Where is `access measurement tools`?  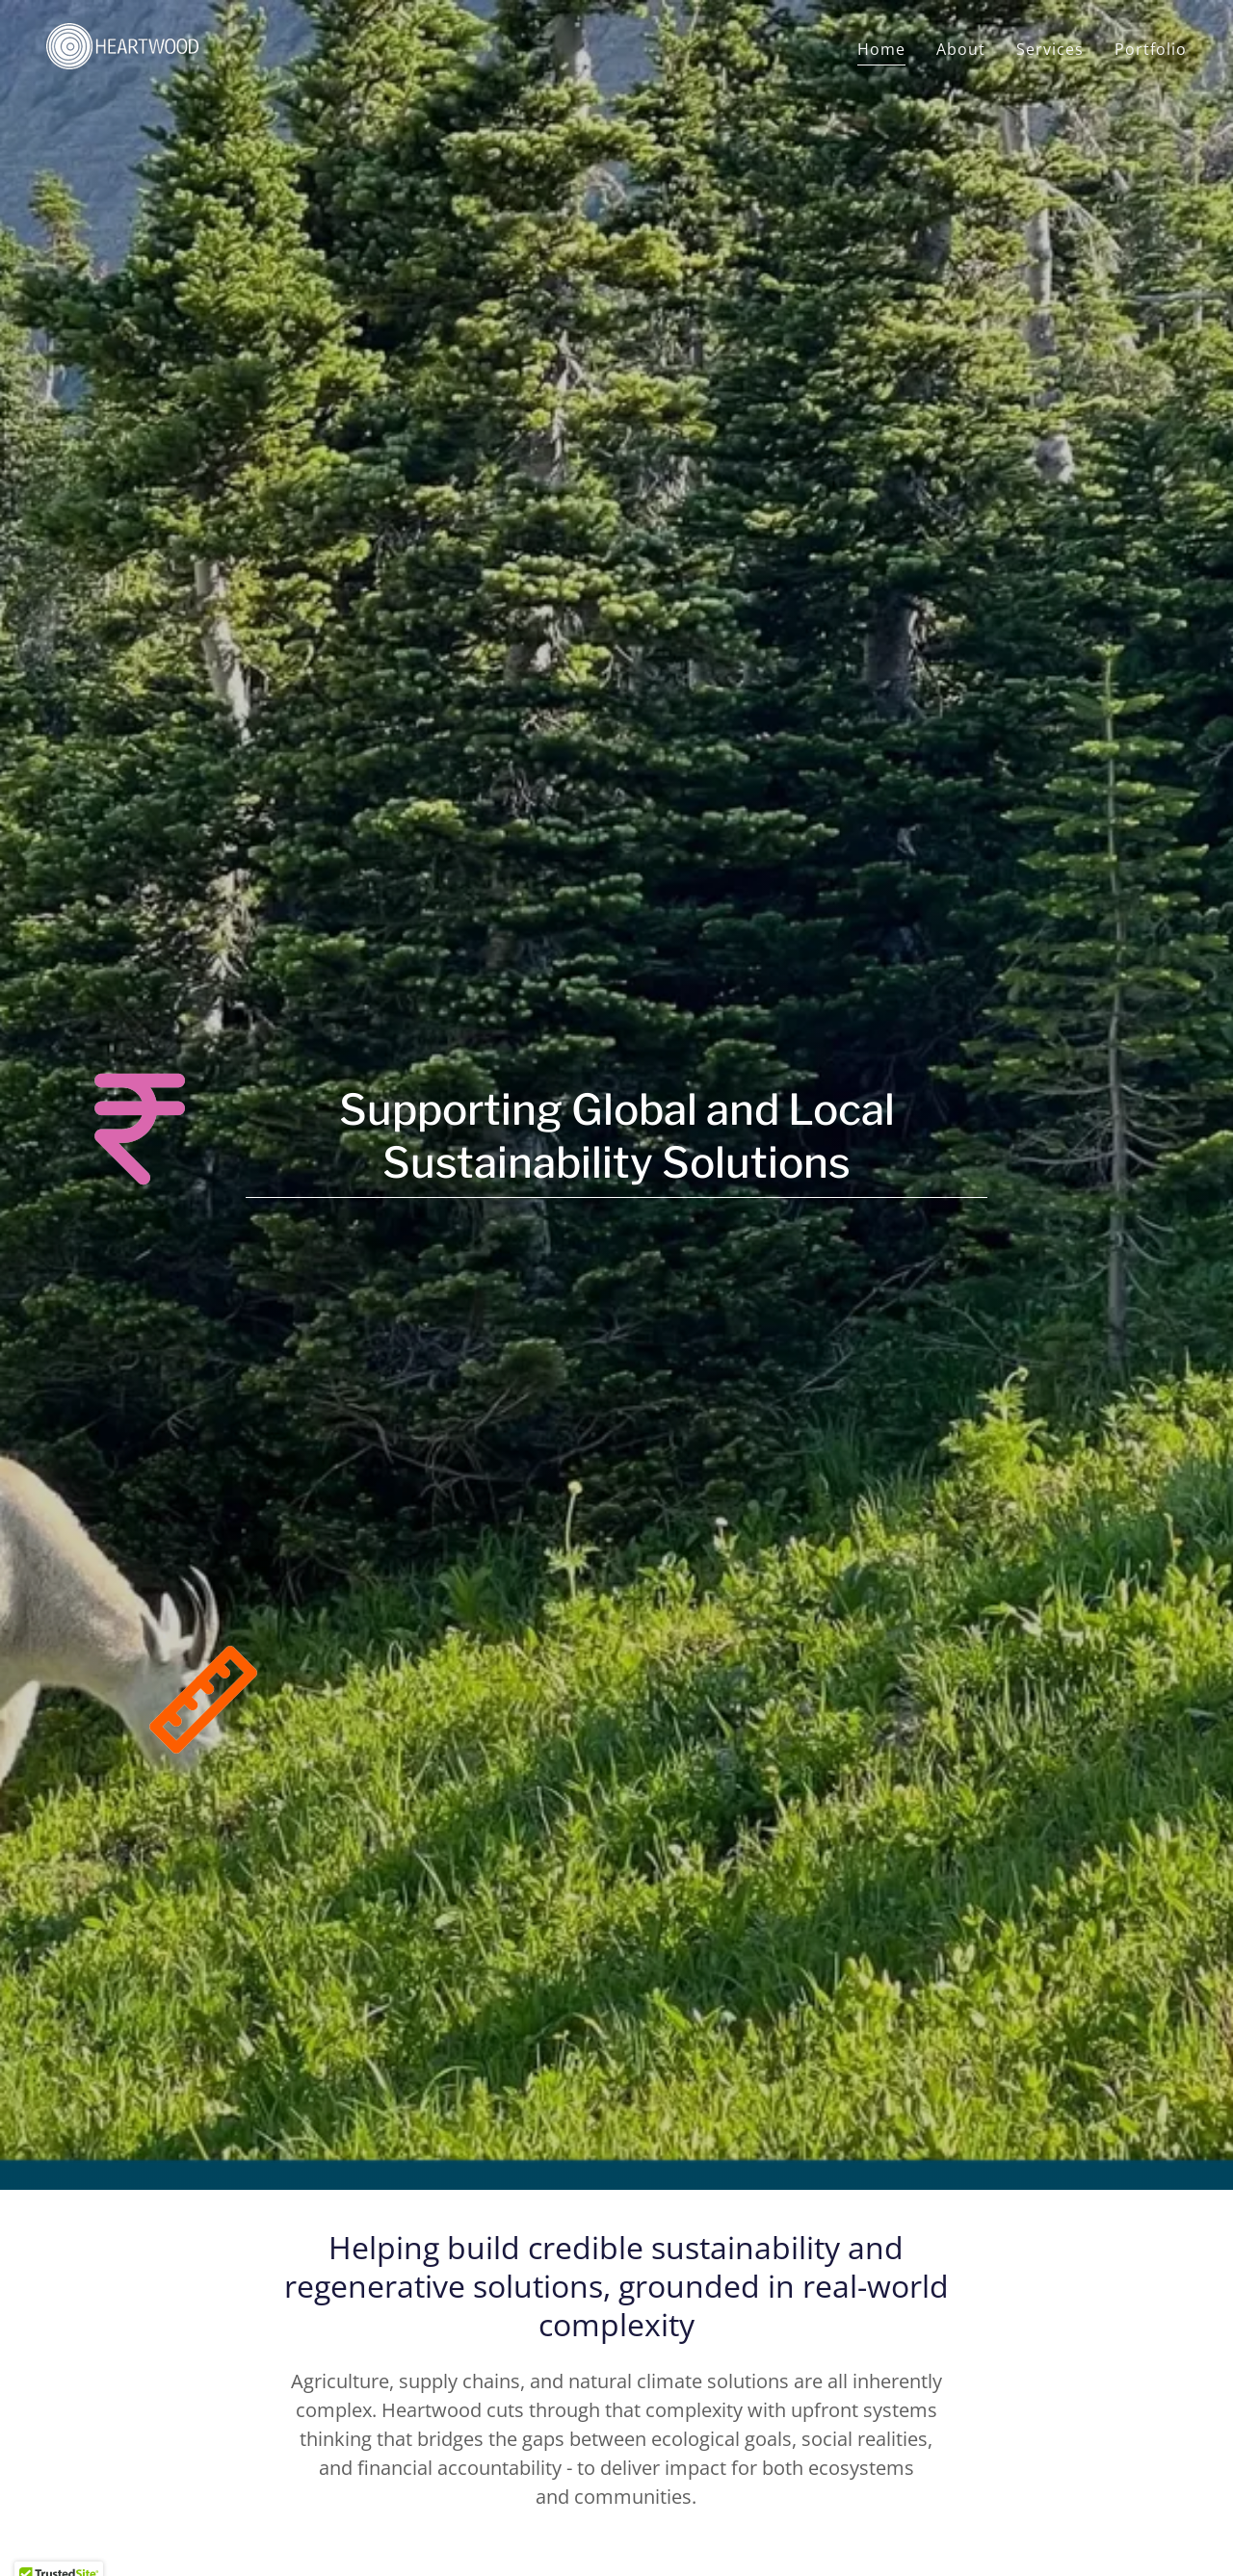
access measurement tools is located at coordinates (203, 1700).